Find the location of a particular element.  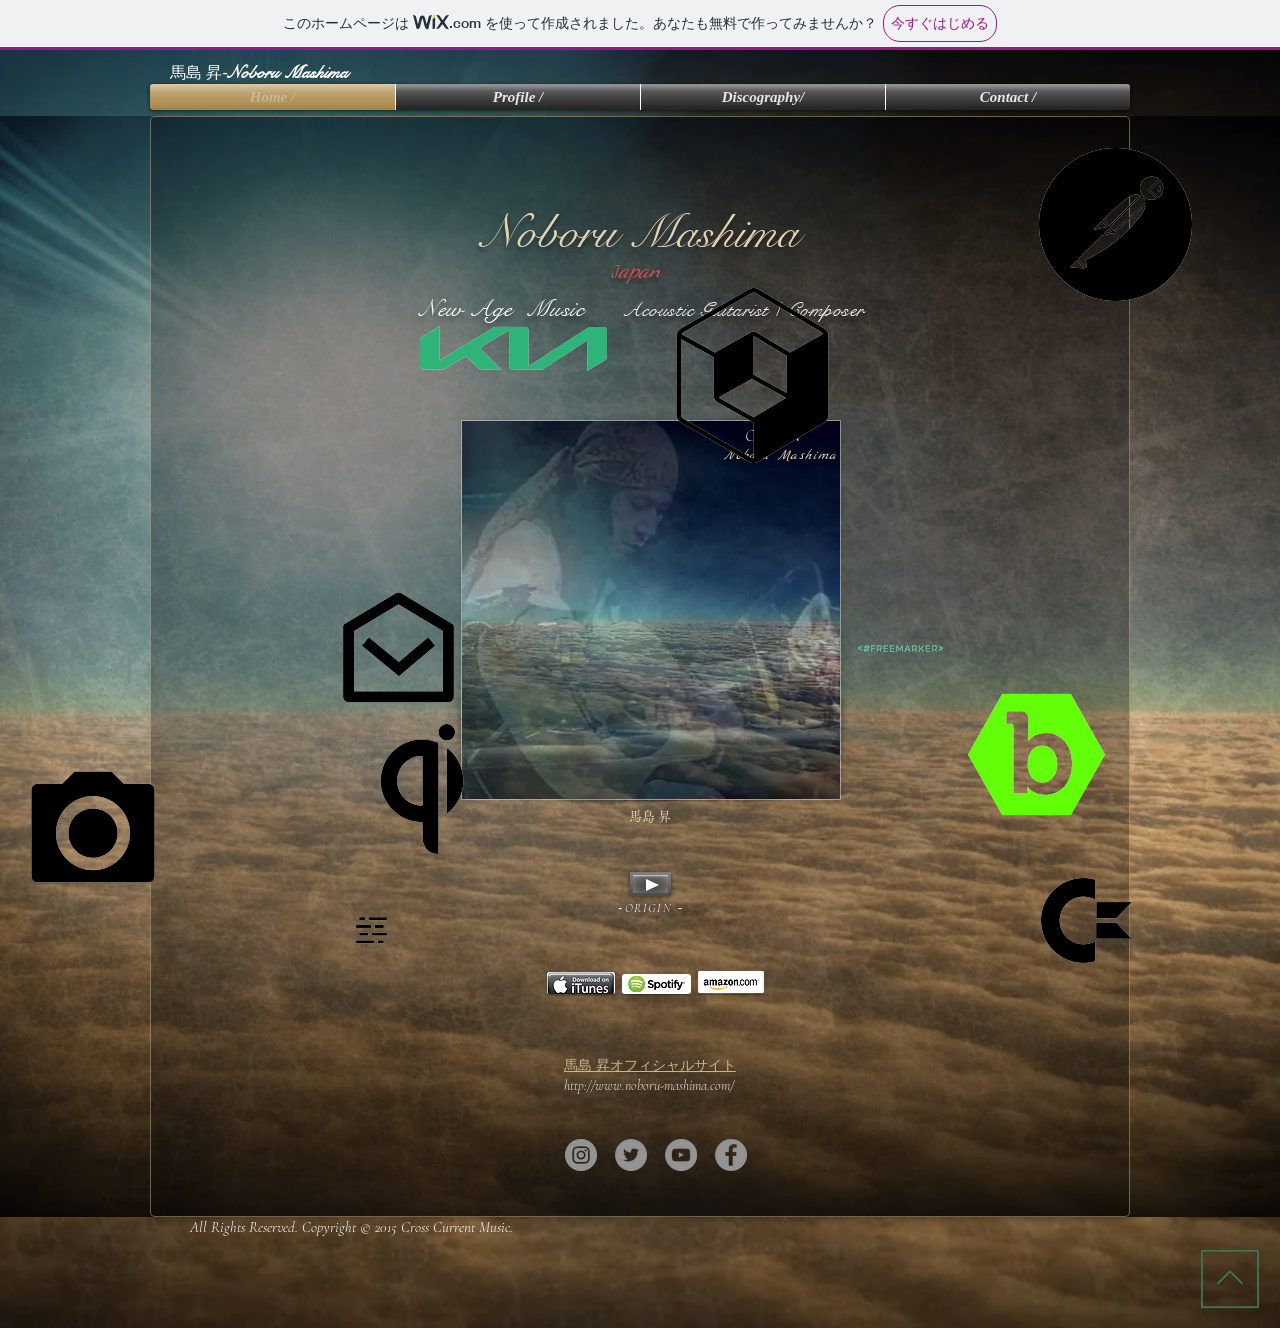

apache freemarker template engine logo is located at coordinates (900, 648).